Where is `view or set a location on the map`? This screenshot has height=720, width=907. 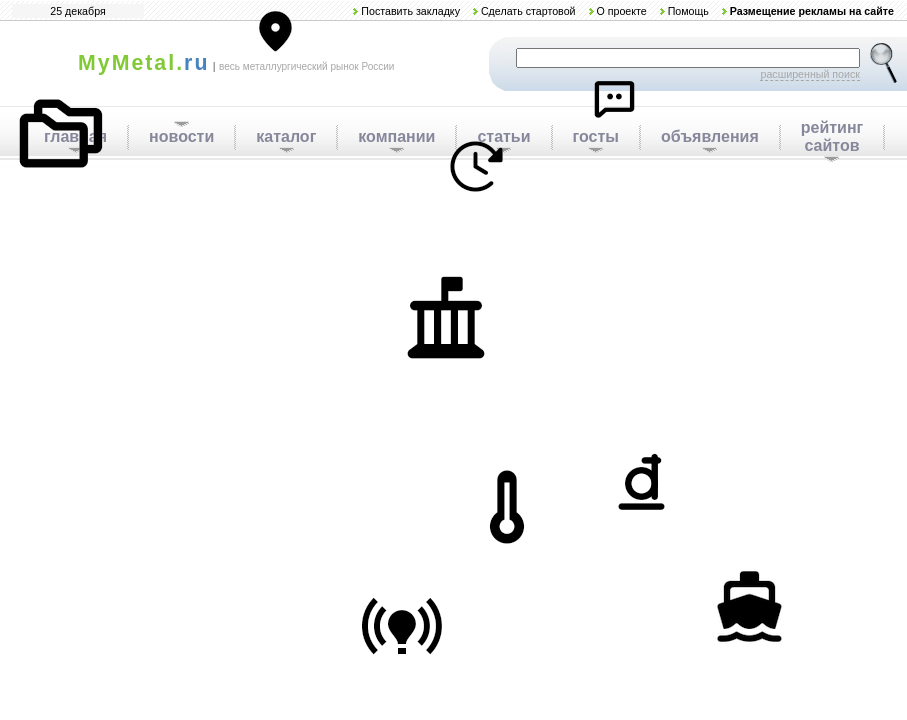 view or set a location on the map is located at coordinates (275, 31).